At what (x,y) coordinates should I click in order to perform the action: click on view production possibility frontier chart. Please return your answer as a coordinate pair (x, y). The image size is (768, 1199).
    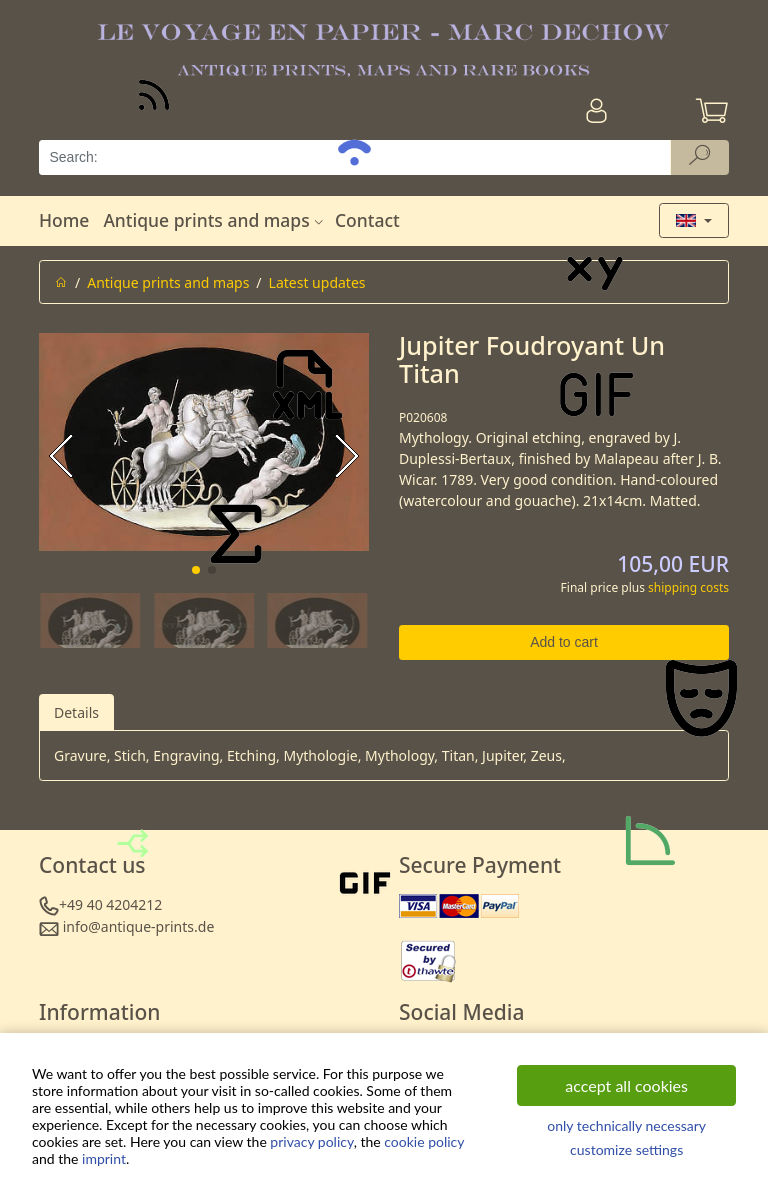
    Looking at the image, I should click on (650, 840).